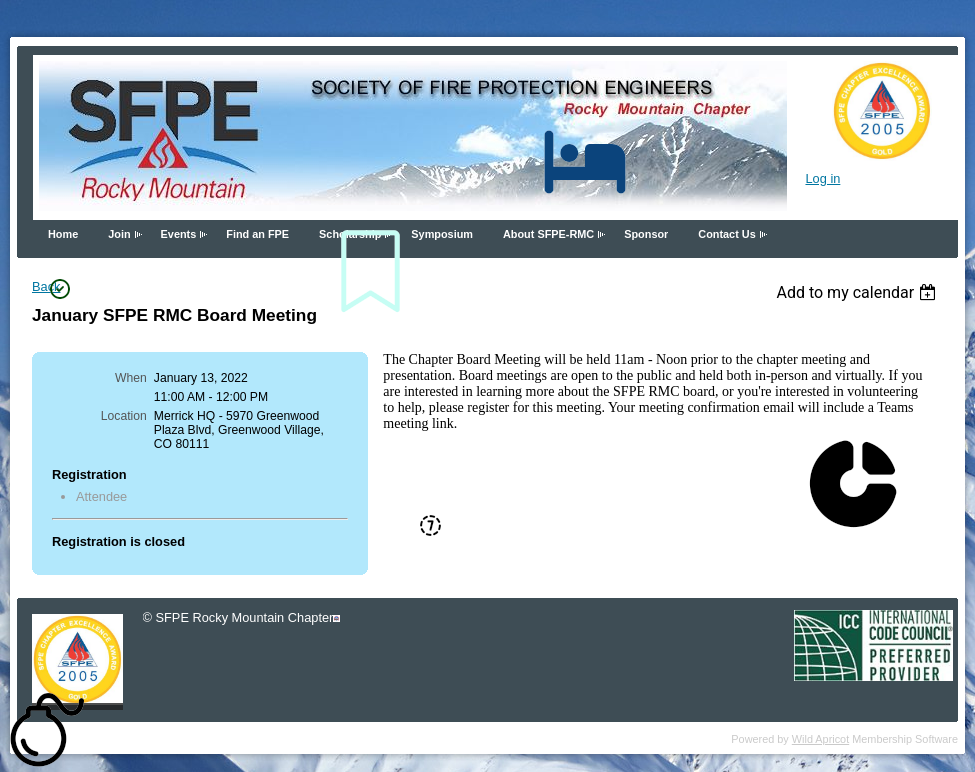  I want to click on view analytics or statistics breakdown, so click(853, 483).